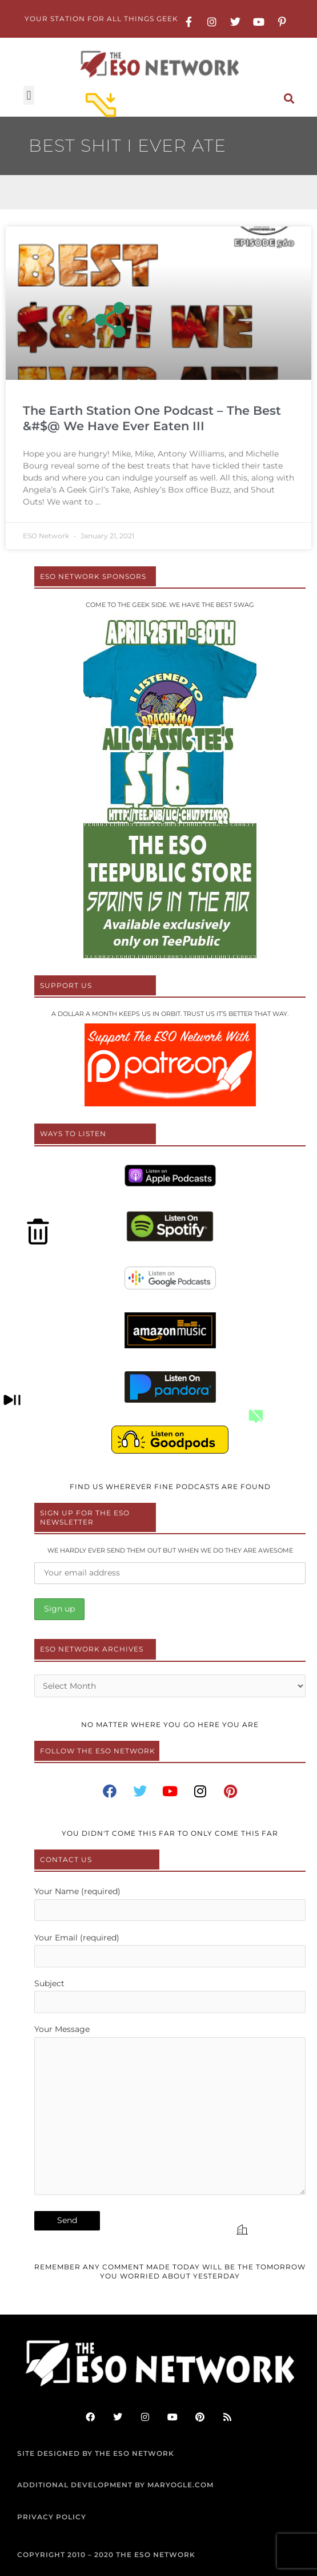 This screenshot has height=2576, width=317. Describe the element at coordinates (242, 2230) in the screenshot. I see `view nearby buildings or offices` at that location.